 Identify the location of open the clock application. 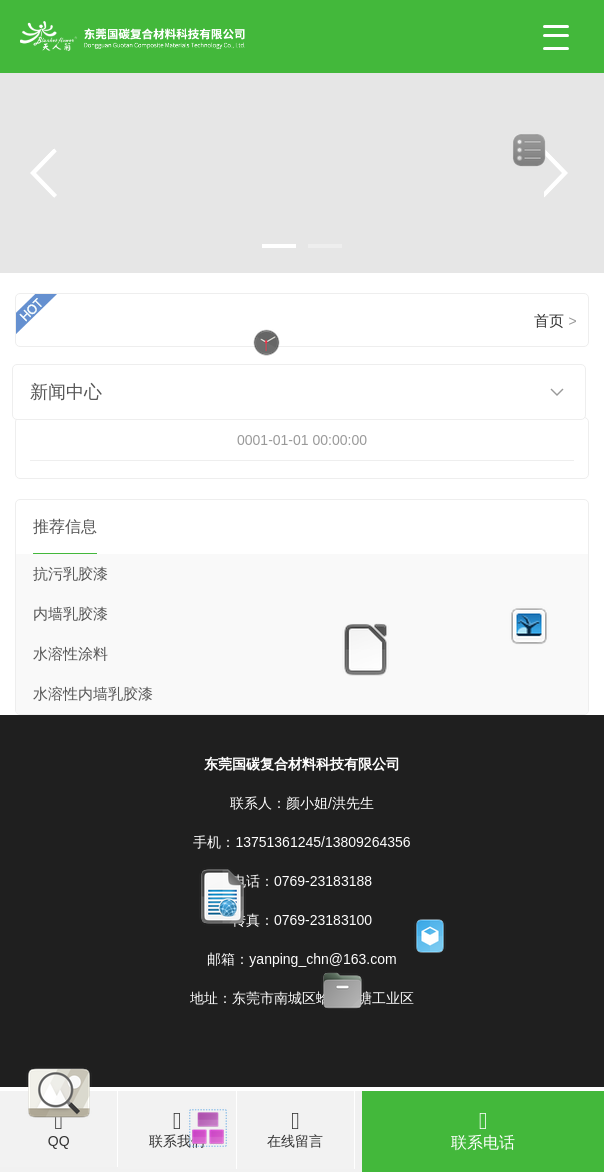
(266, 342).